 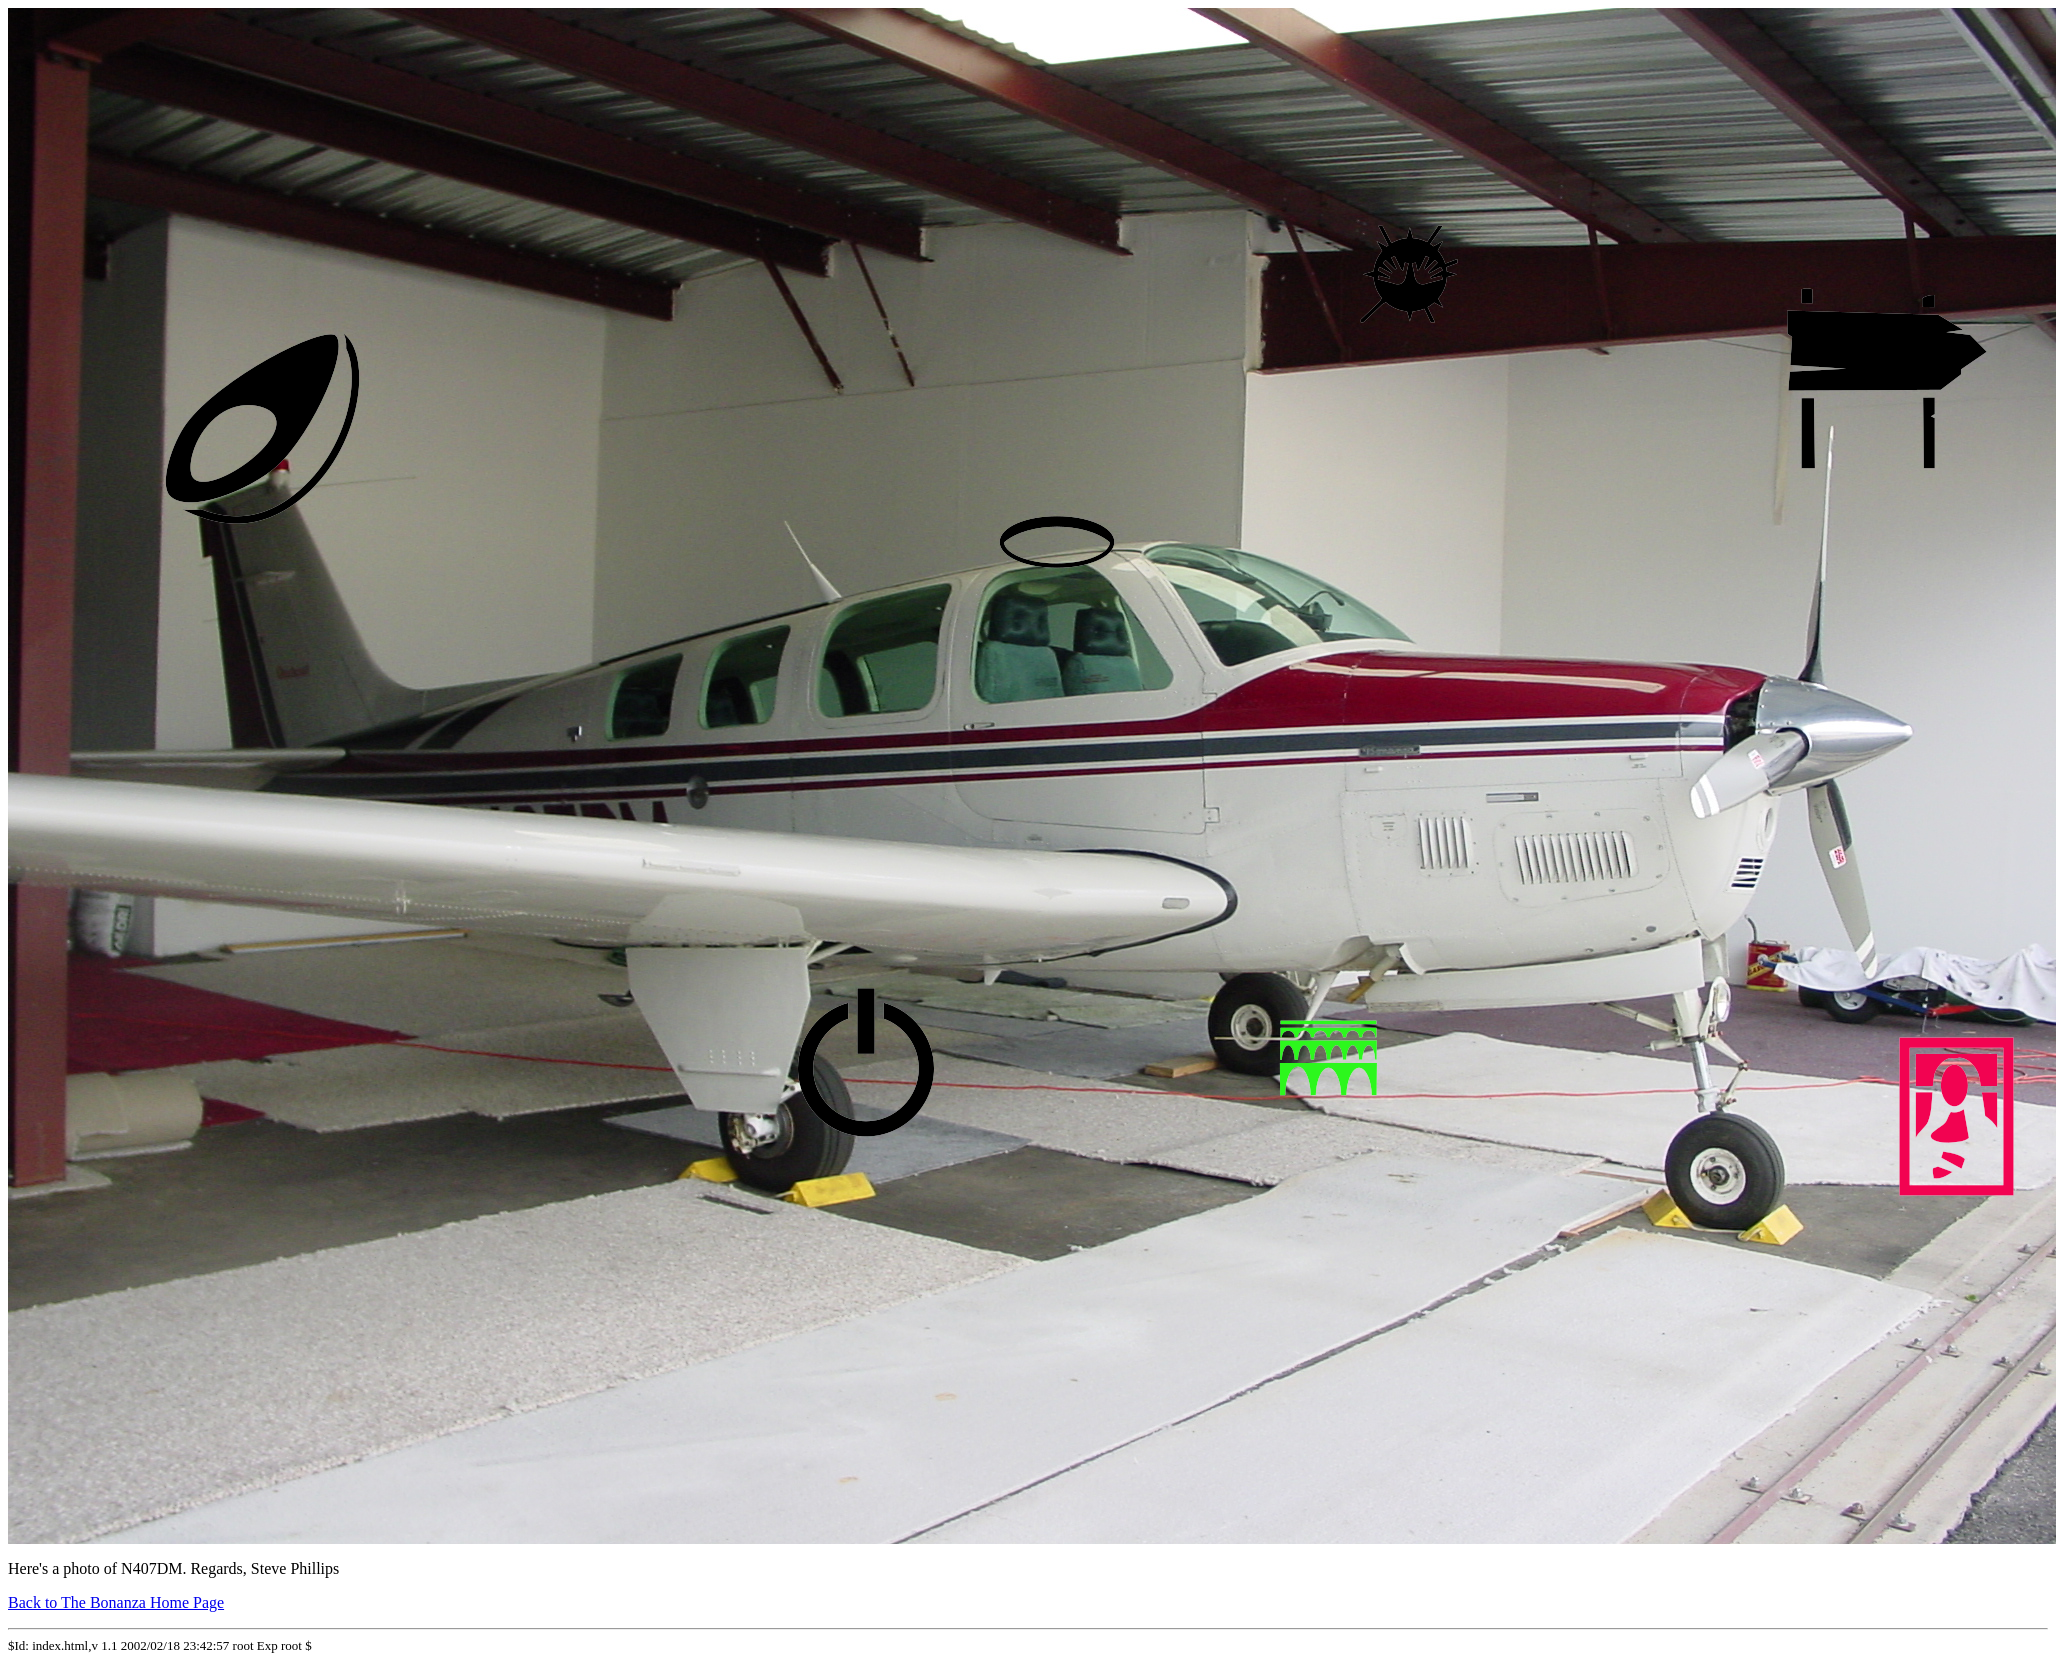 What do you see at coordinates (262, 428) in the screenshot?
I see `select avocado ingredient or topping` at bounding box center [262, 428].